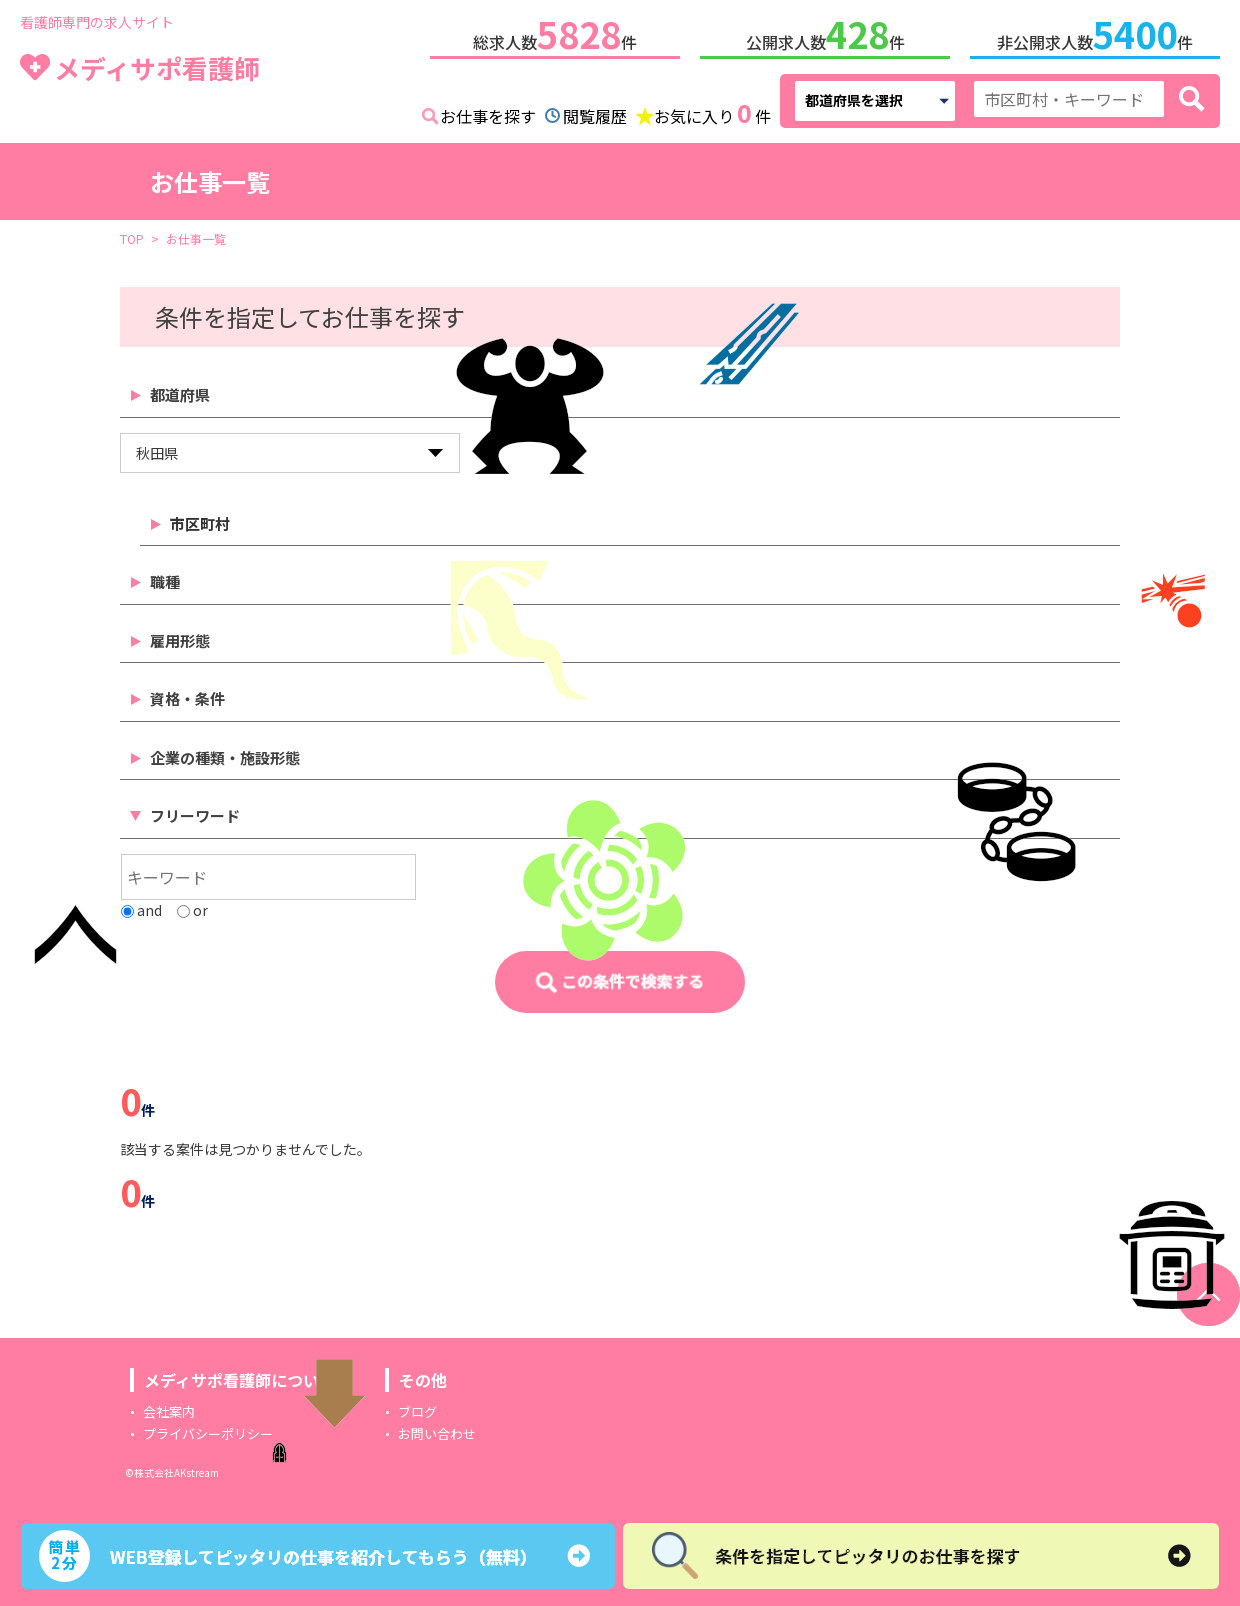  Describe the element at coordinates (530, 404) in the screenshot. I see `indicates strength or power attribute in a game` at that location.